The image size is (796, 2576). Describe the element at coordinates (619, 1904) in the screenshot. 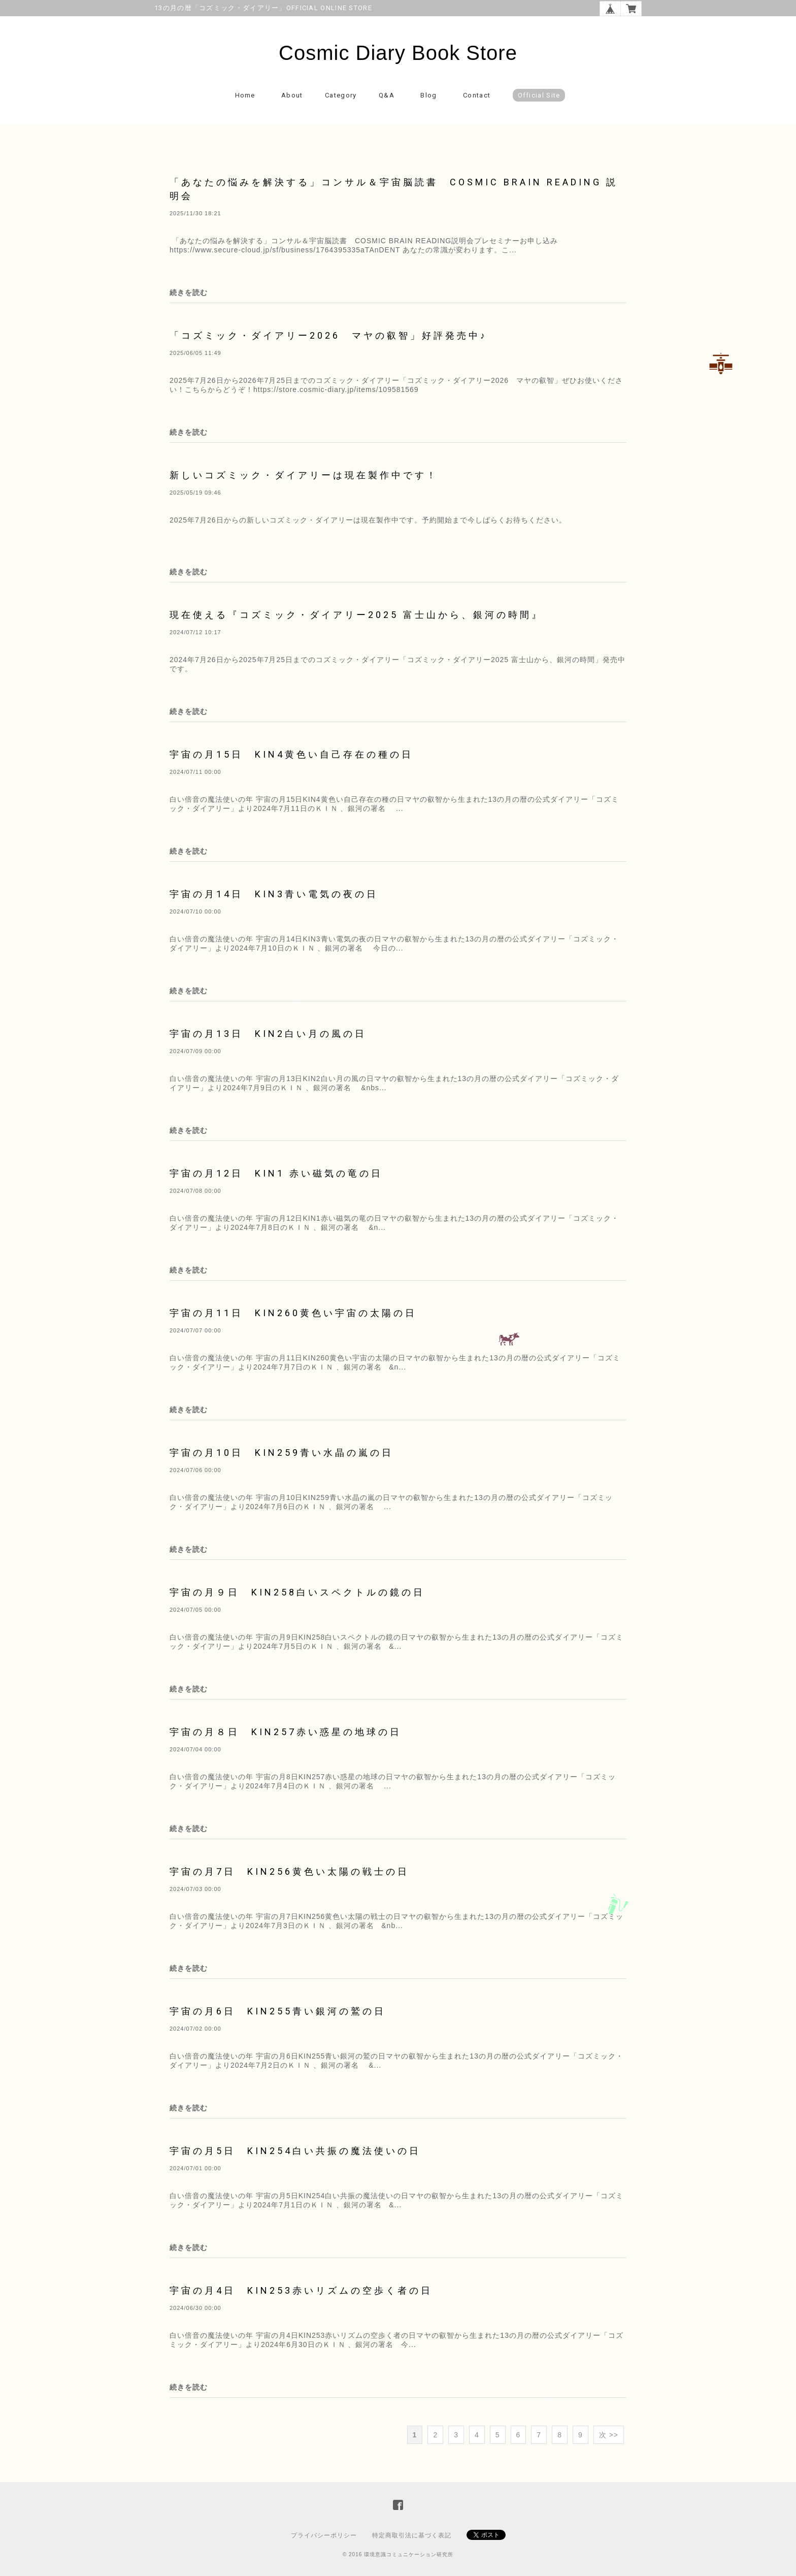

I see `access fire safety equipment or information` at that location.